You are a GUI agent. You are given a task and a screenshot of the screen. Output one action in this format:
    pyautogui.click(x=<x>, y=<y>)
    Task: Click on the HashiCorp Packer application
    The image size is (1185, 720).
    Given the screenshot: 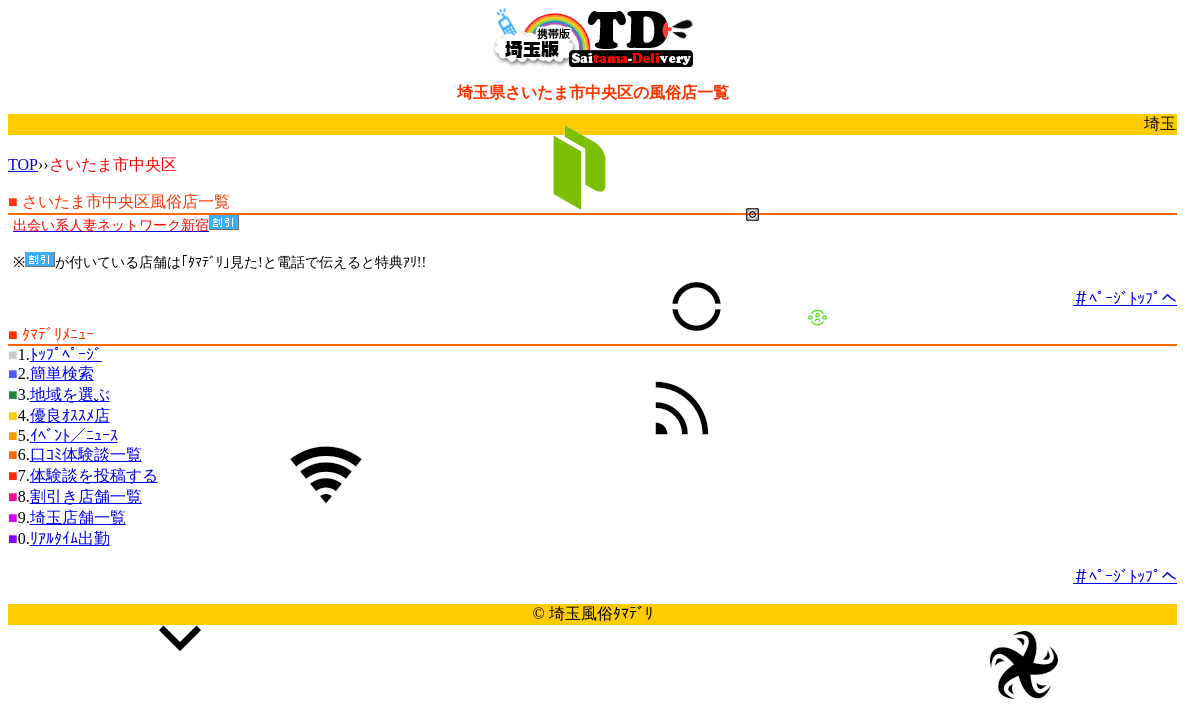 What is the action you would take?
    pyautogui.click(x=579, y=167)
    